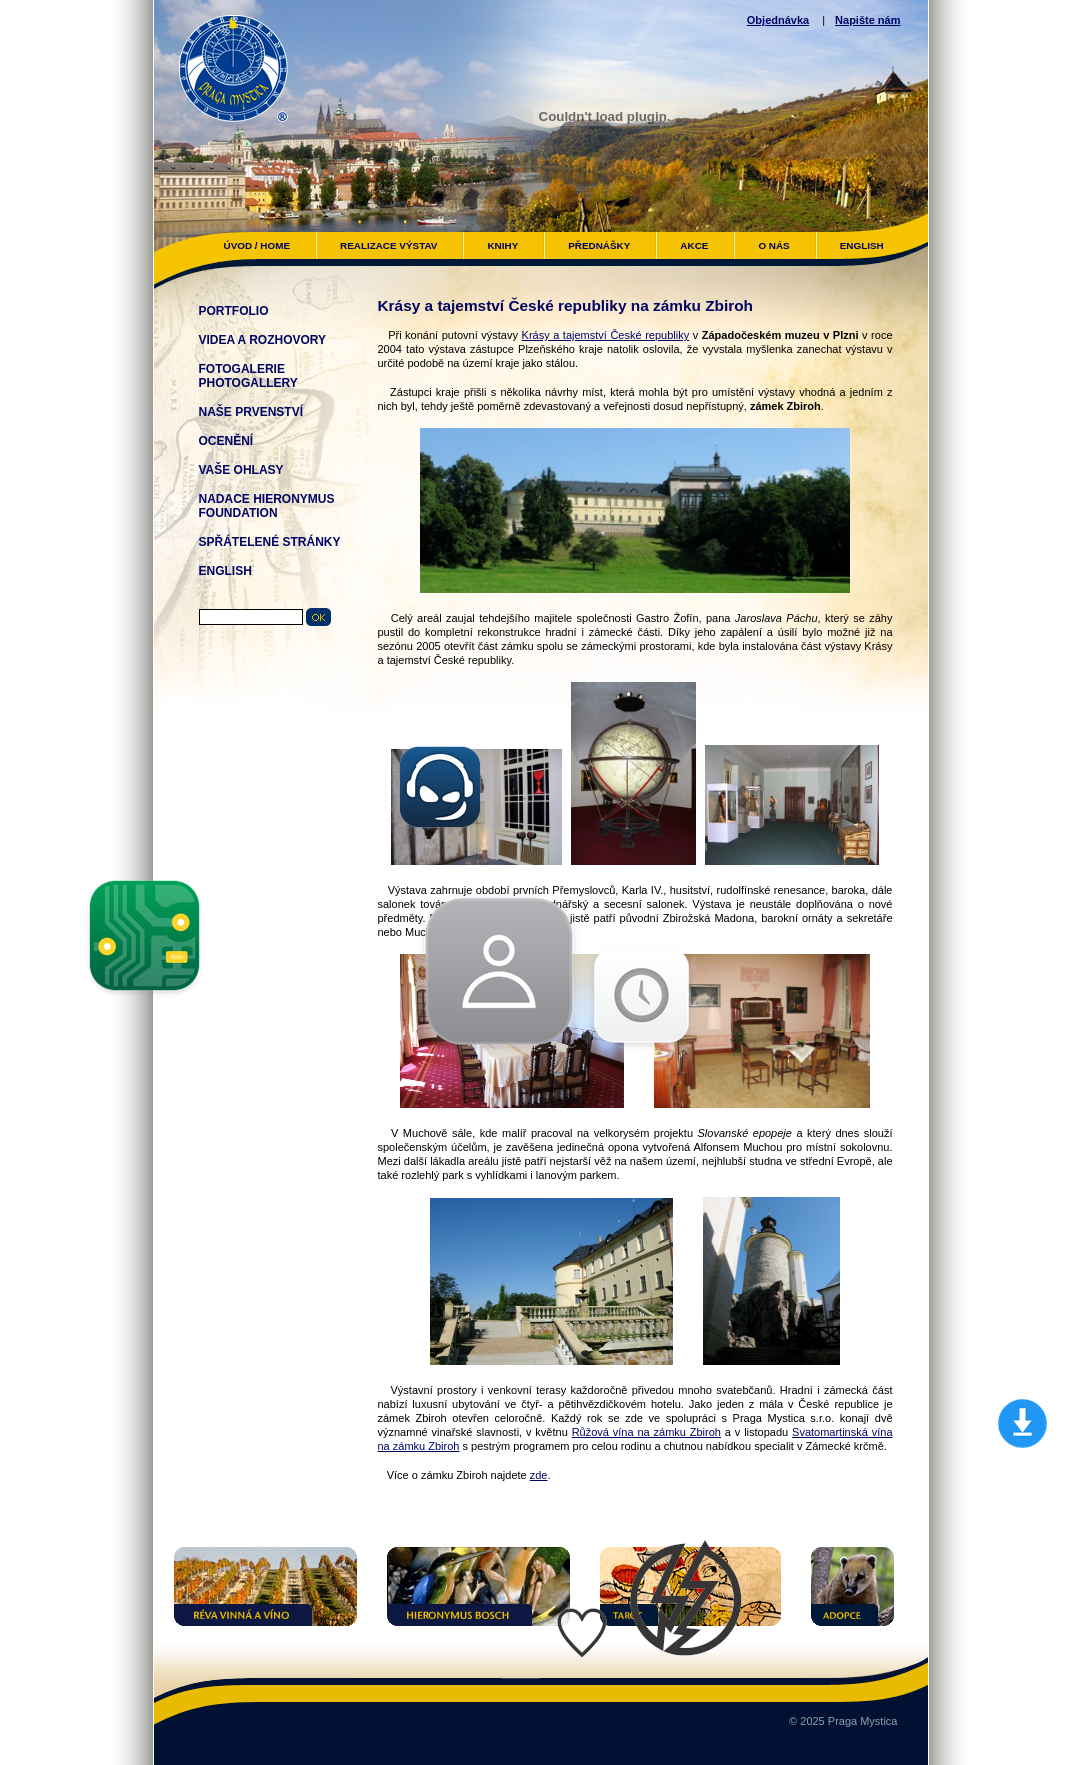 This screenshot has width=1081, height=1765. What do you see at coordinates (582, 1633) in the screenshot?
I see `add to favorites` at bounding box center [582, 1633].